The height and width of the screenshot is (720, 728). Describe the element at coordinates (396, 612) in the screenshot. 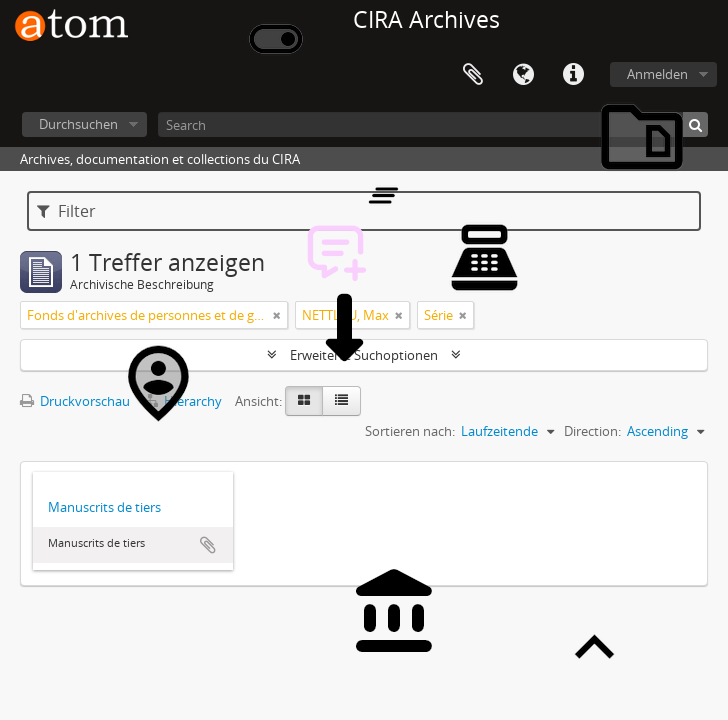

I see `access bank or financial account` at that location.